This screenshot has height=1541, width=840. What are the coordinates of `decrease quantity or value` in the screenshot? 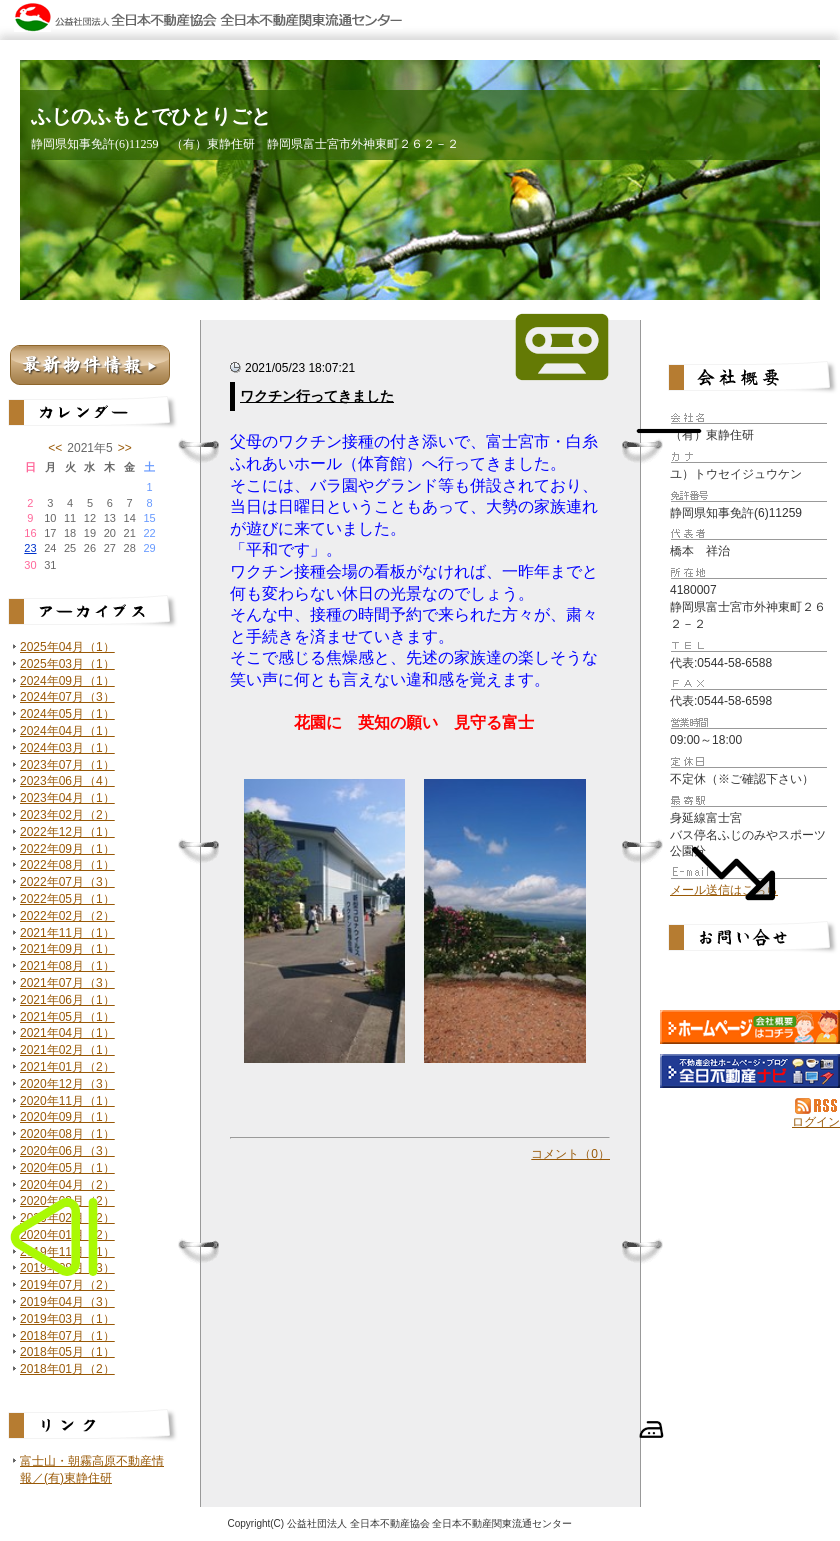 It's located at (669, 431).